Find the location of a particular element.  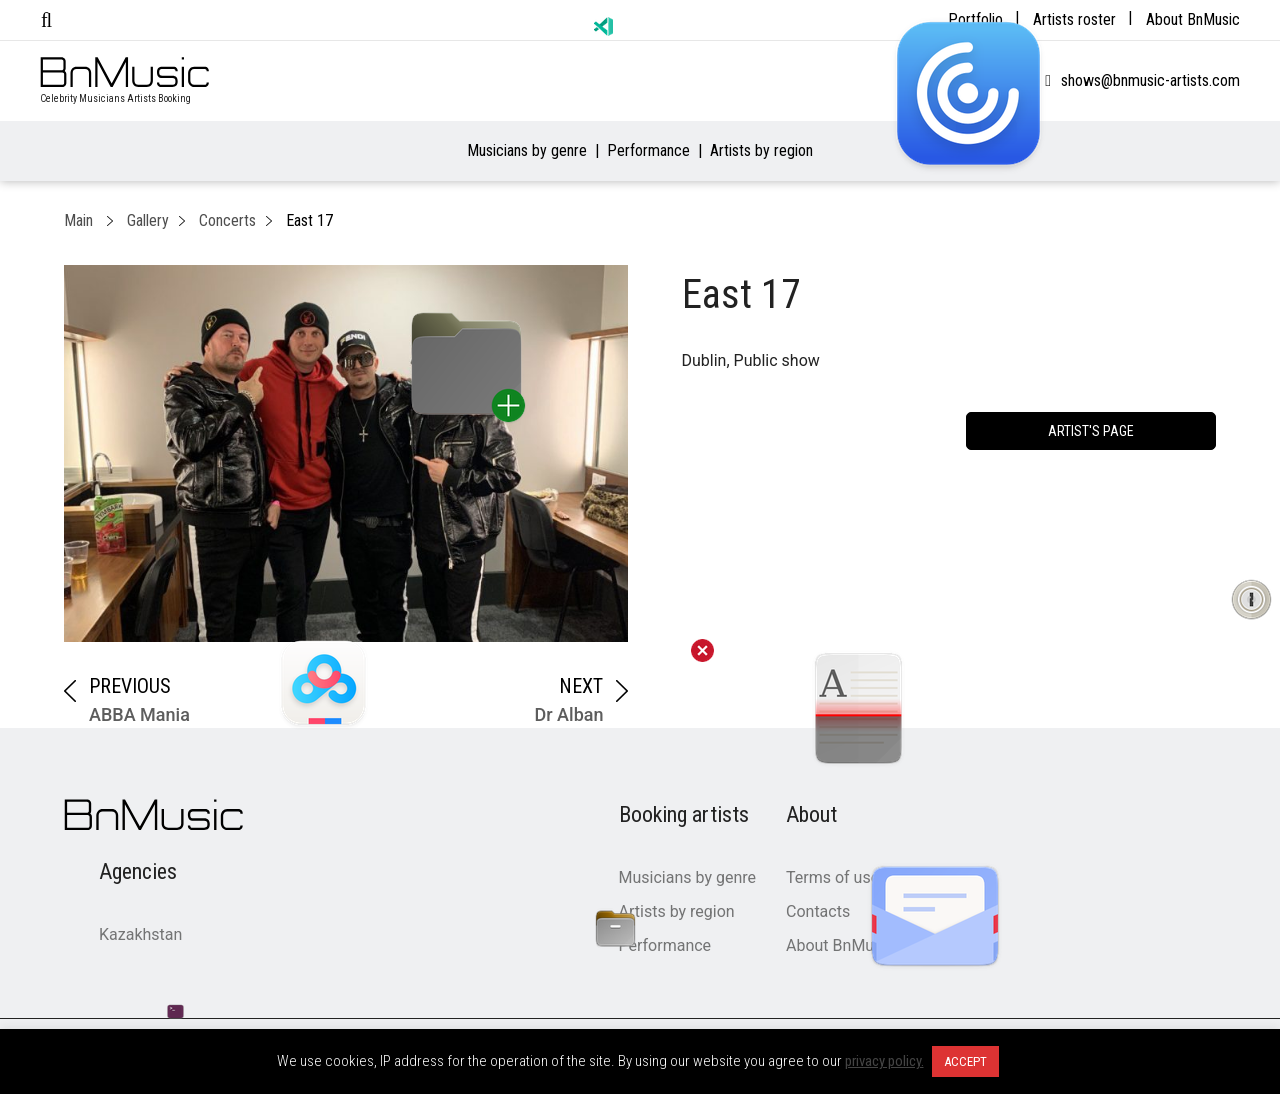

open document scanner app is located at coordinates (858, 708).